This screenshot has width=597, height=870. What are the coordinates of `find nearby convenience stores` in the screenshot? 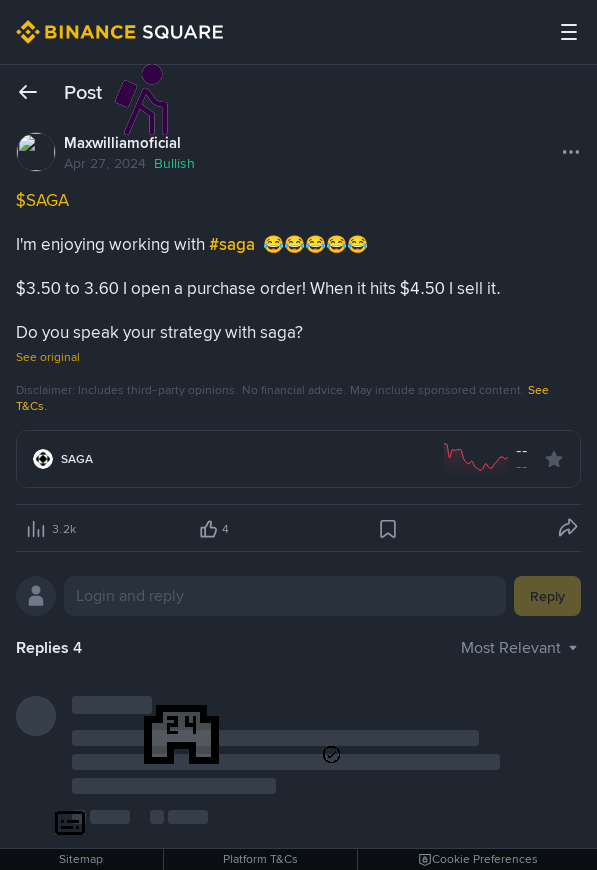 It's located at (181, 734).